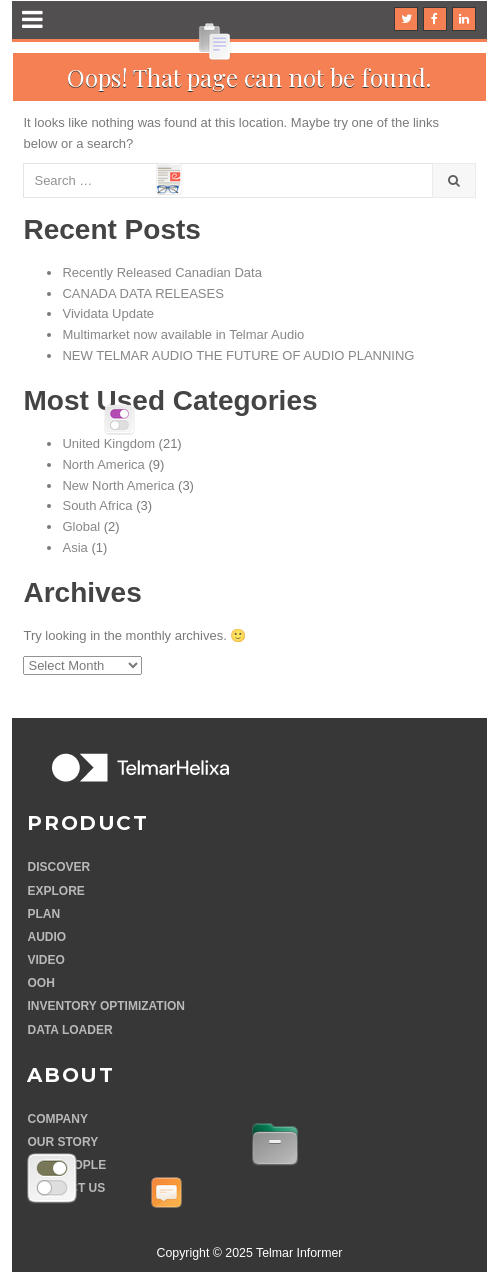 Image resolution: width=499 pixels, height=1273 pixels. What do you see at coordinates (214, 41) in the screenshot?
I see `paste content from clipboard` at bounding box center [214, 41].